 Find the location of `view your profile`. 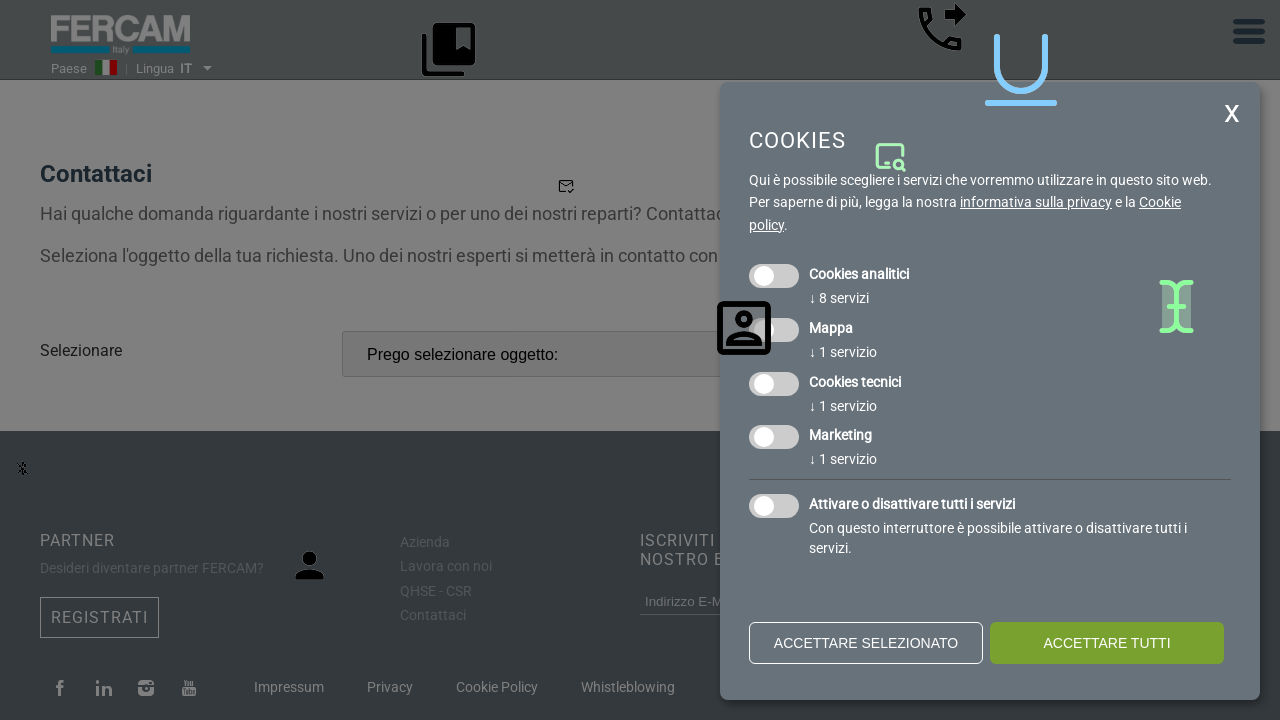

view your profile is located at coordinates (309, 565).